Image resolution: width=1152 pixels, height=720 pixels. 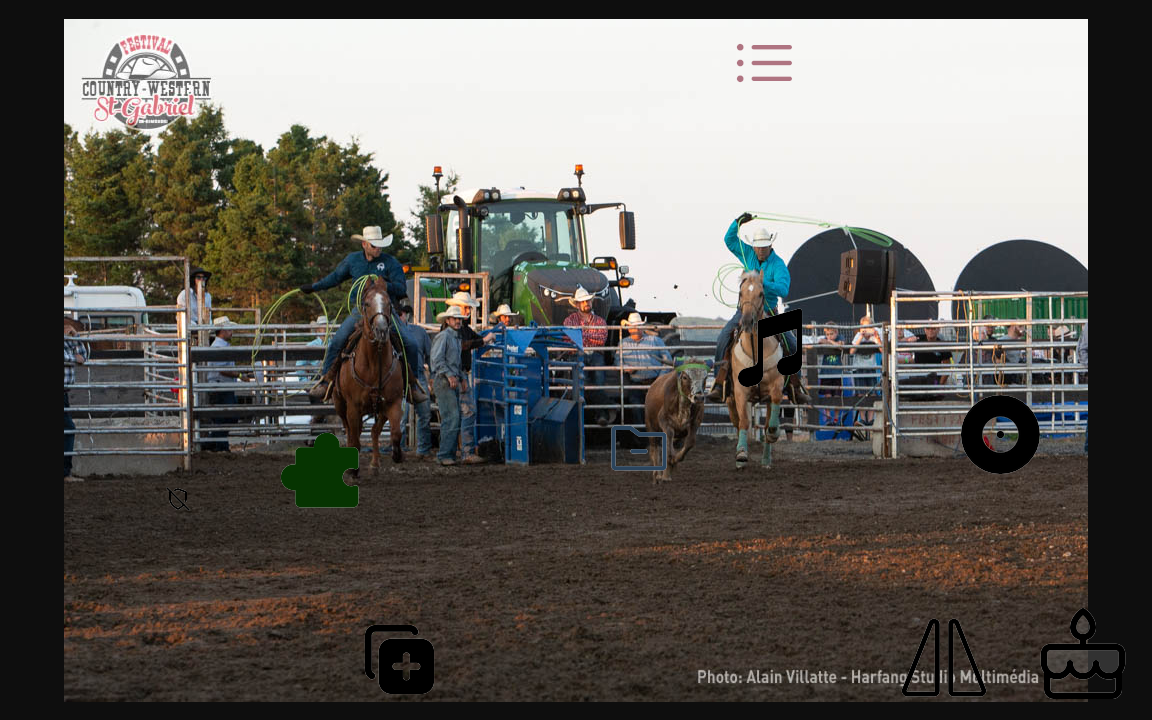 I want to click on access plugins or extensions, so click(x=324, y=473).